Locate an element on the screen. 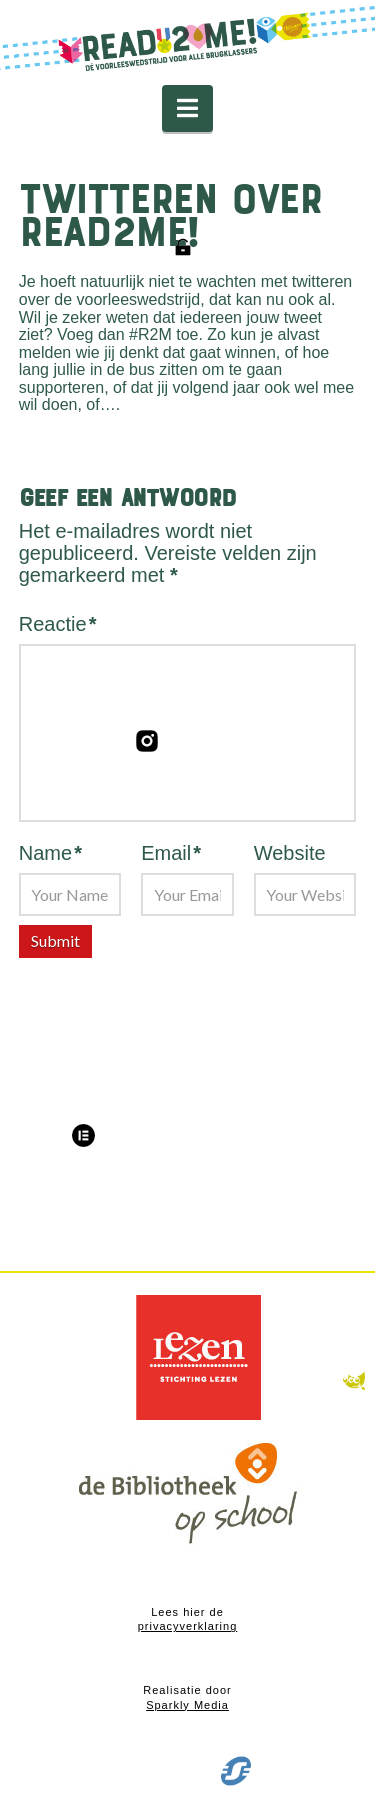 The height and width of the screenshot is (1811, 375). Schneider Electric company logo is located at coordinates (236, 1771).